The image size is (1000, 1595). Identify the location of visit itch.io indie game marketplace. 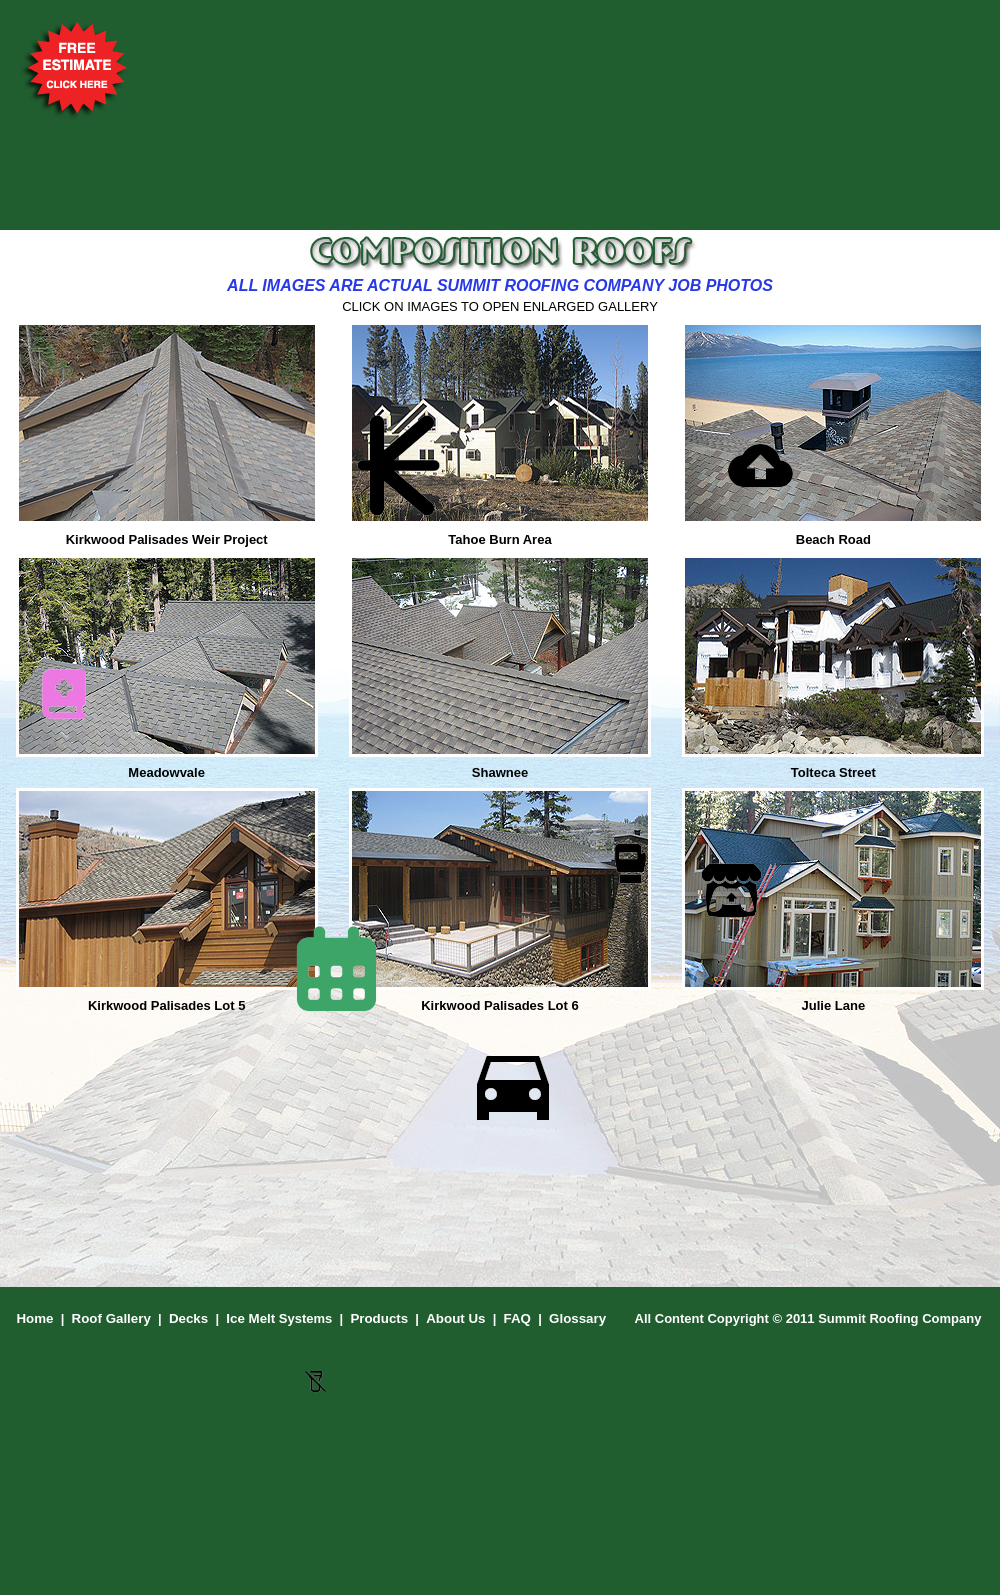
(731, 890).